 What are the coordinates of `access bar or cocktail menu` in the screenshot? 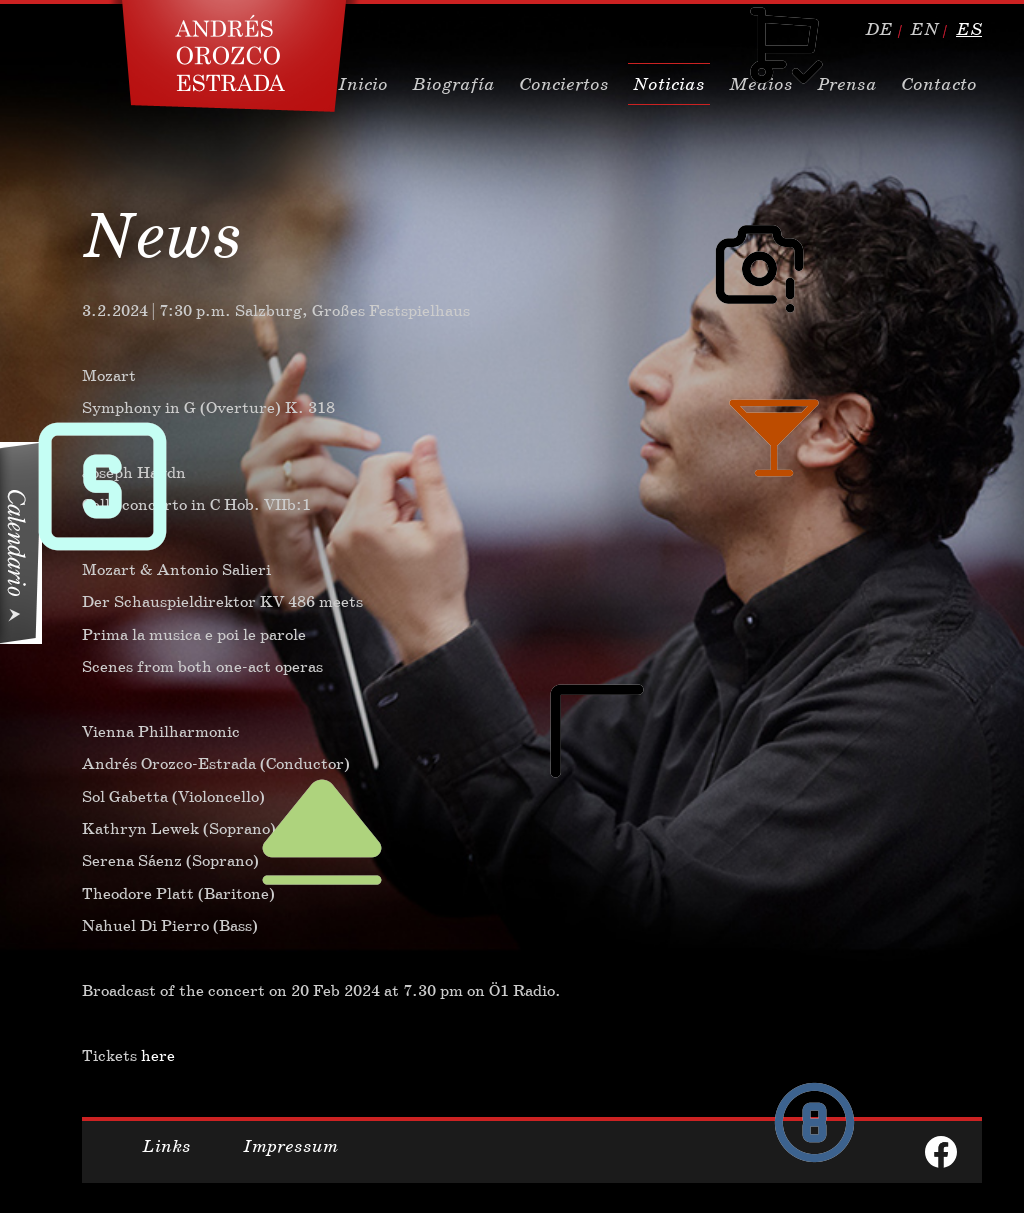 It's located at (774, 438).